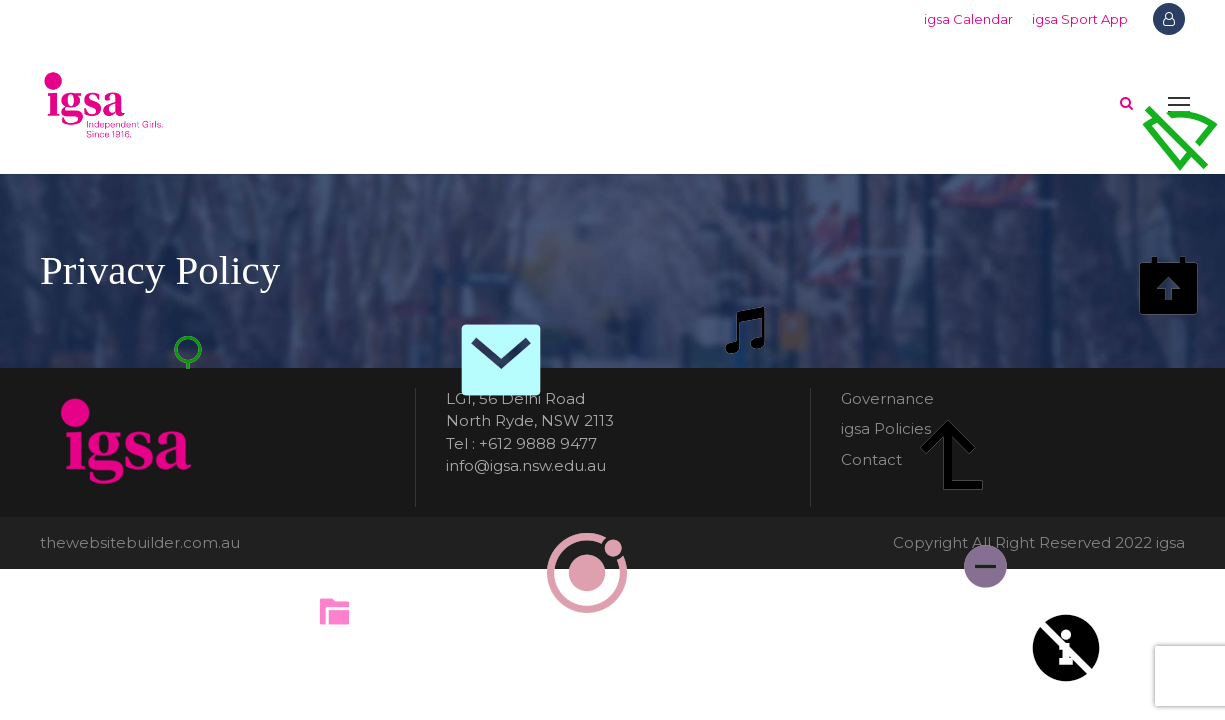 The height and width of the screenshot is (720, 1225). Describe the element at coordinates (1066, 648) in the screenshot. I see `information or help is unavailable` at that location.